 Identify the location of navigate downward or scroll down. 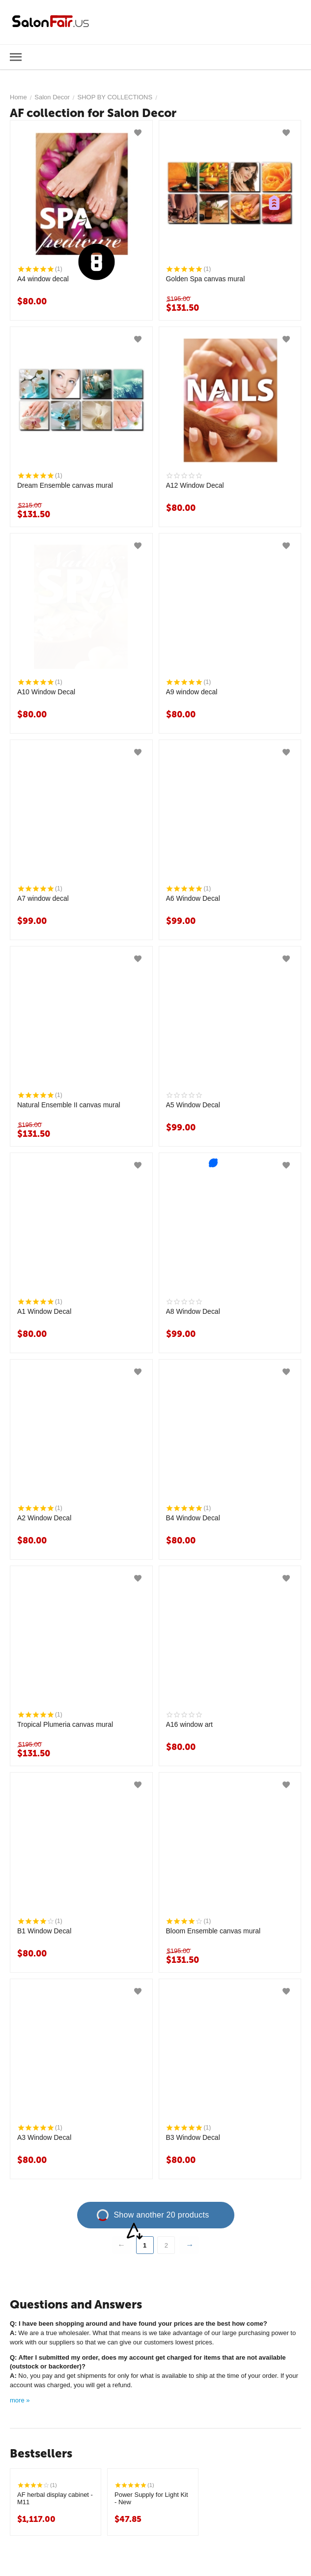
(134, 2230).